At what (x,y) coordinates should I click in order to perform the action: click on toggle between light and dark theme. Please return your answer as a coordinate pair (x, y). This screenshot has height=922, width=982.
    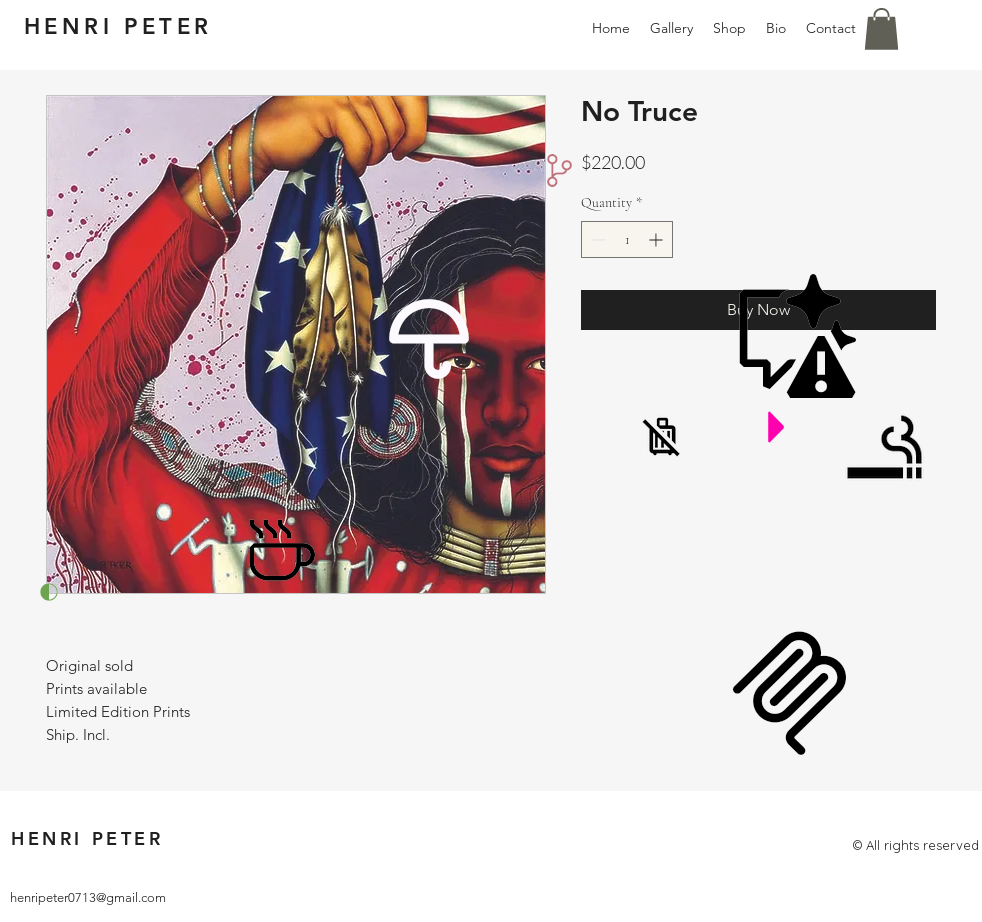
    Looking at the image, I should click on (49, 592).